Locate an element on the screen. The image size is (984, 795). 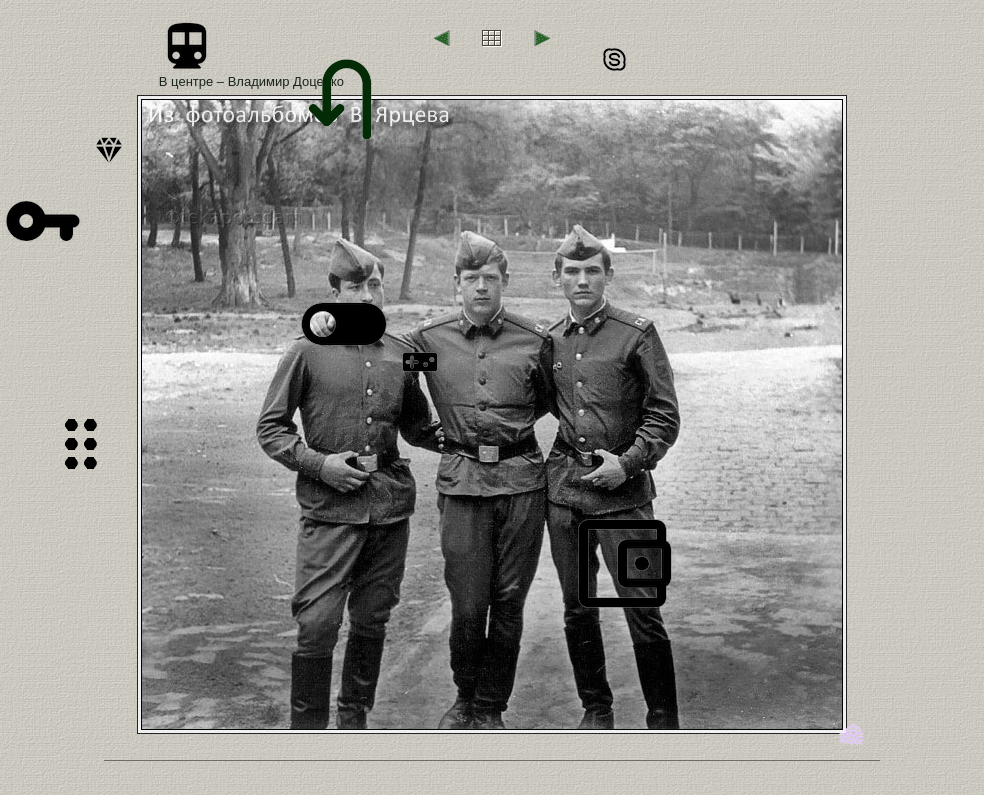
make a u-turn to the left is located at coordinates (344, 99).